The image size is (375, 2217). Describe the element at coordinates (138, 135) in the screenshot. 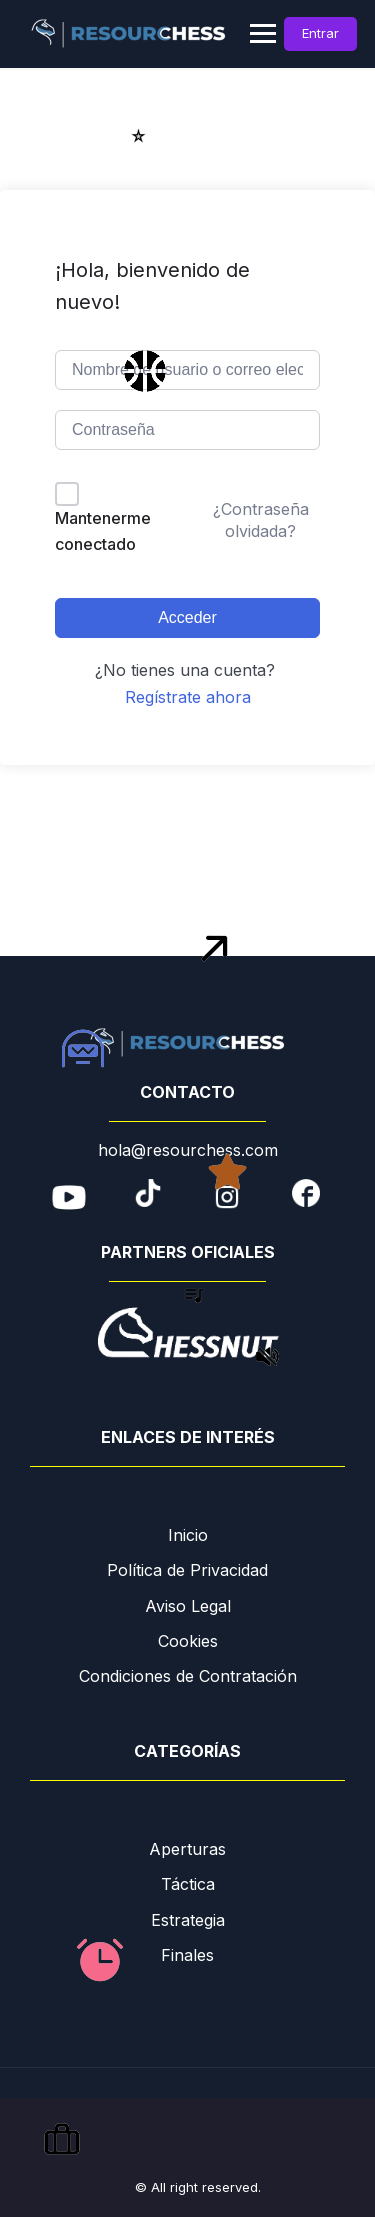

I see `rate or review an item` at that location.